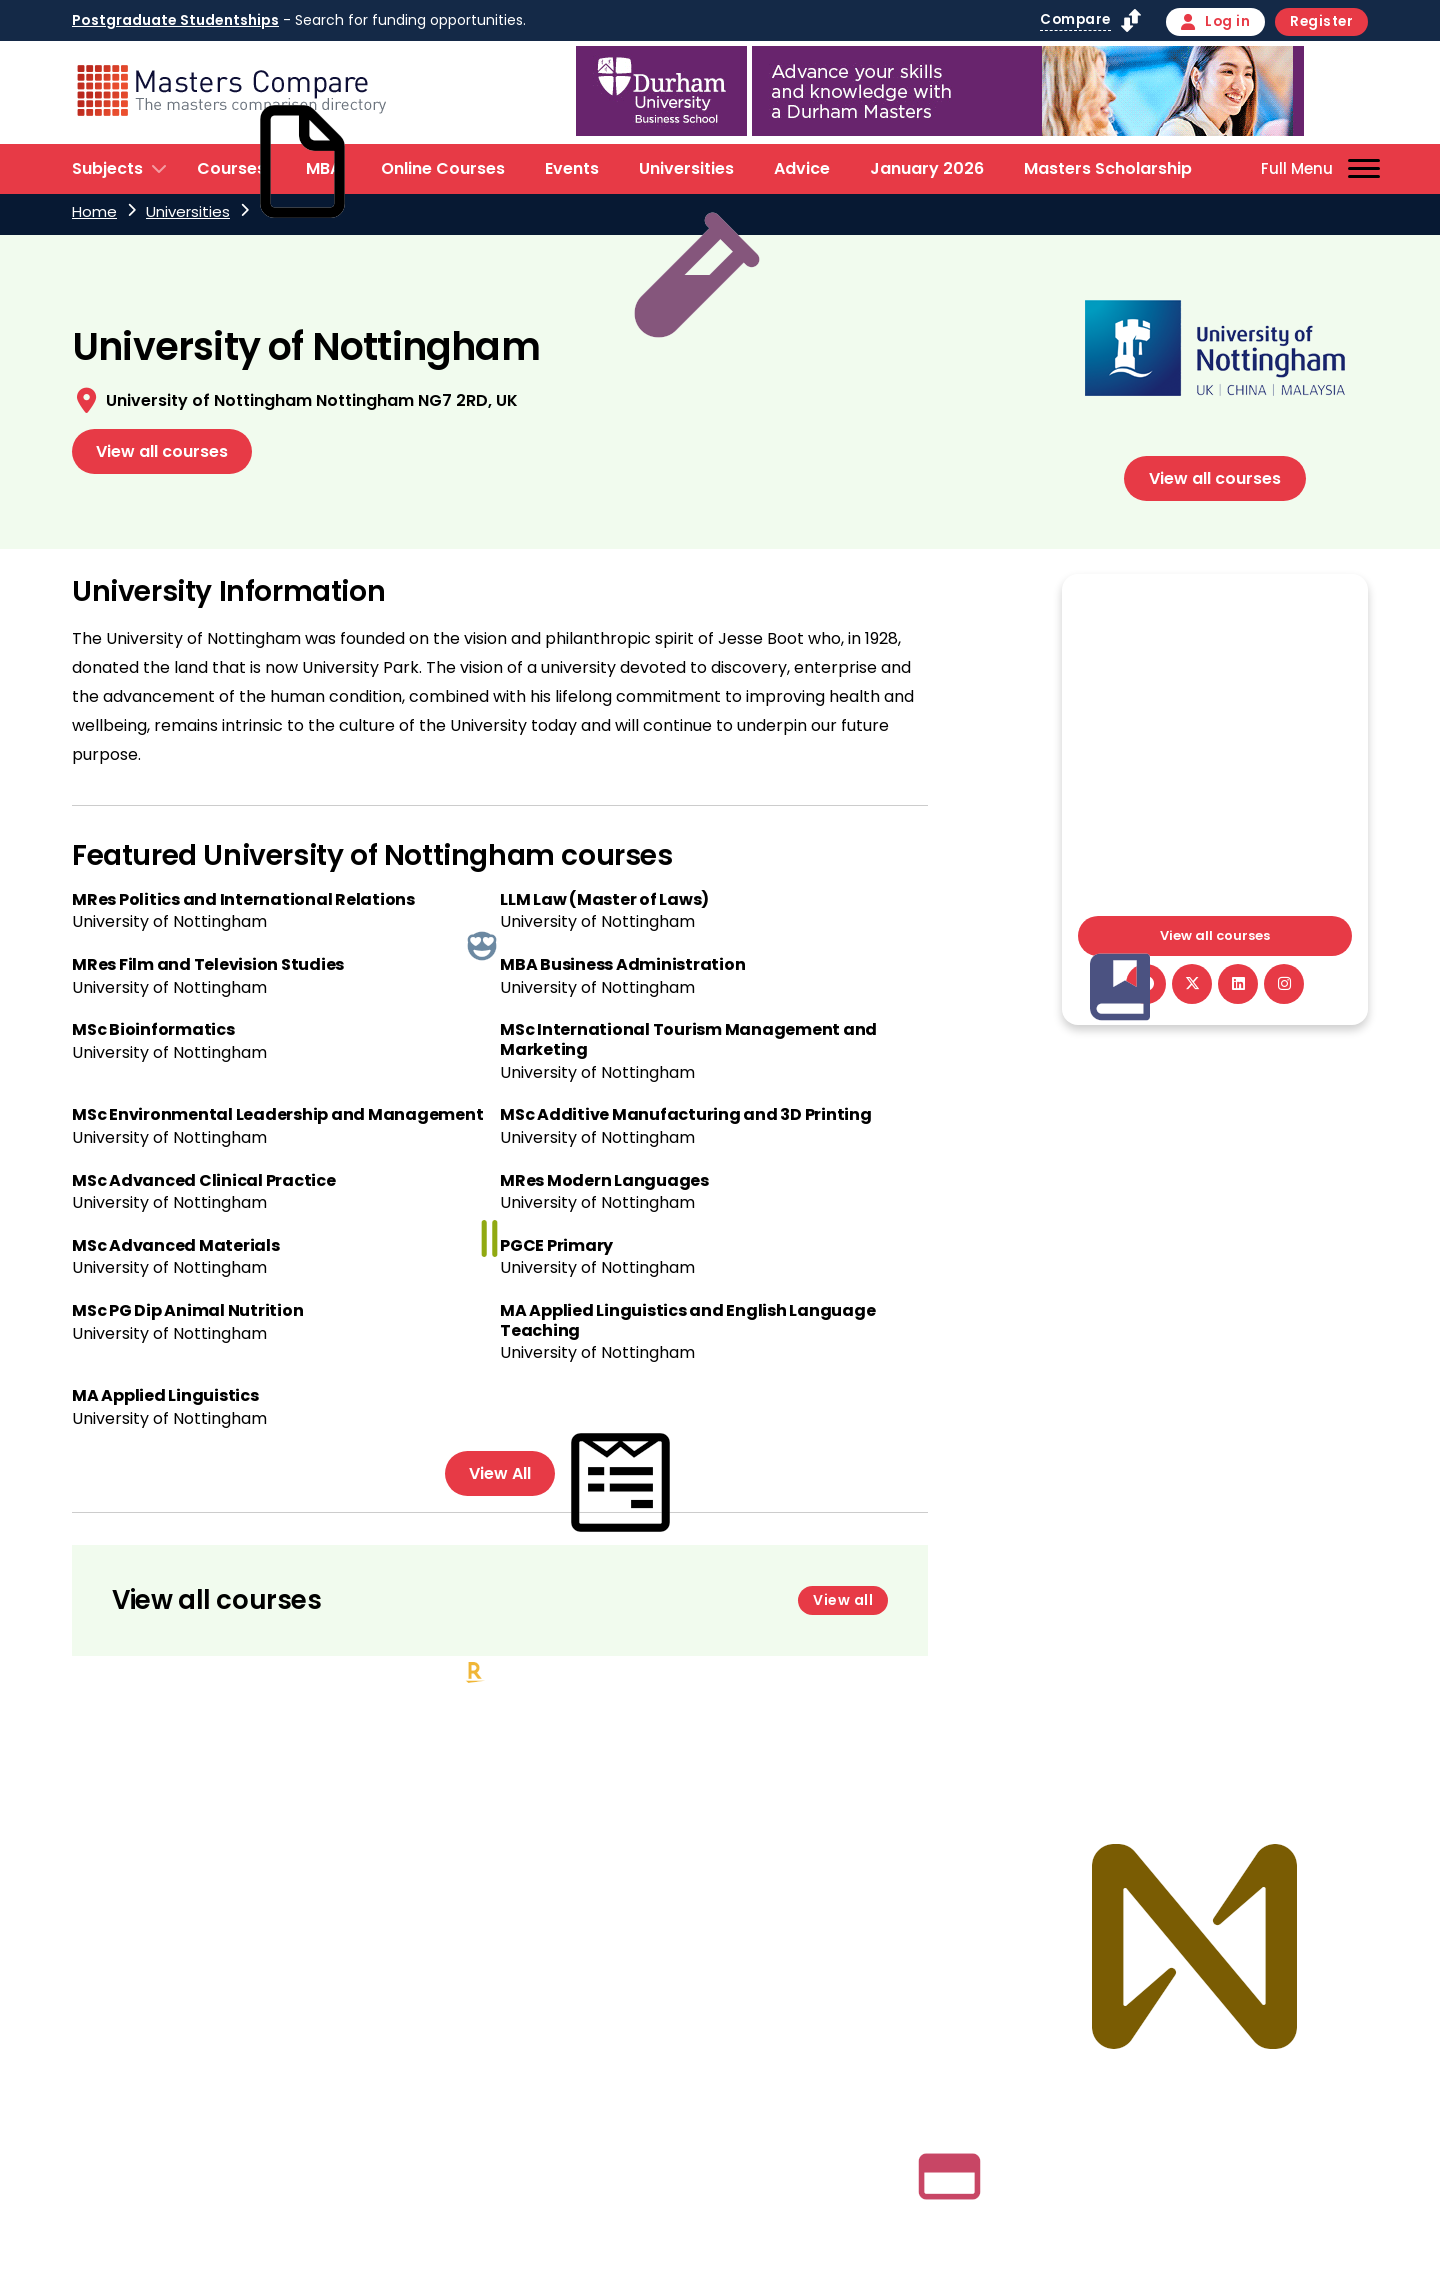 This screenshot has height=2282, width=1440. I want to click on react to a message with love, so click(482, 946).